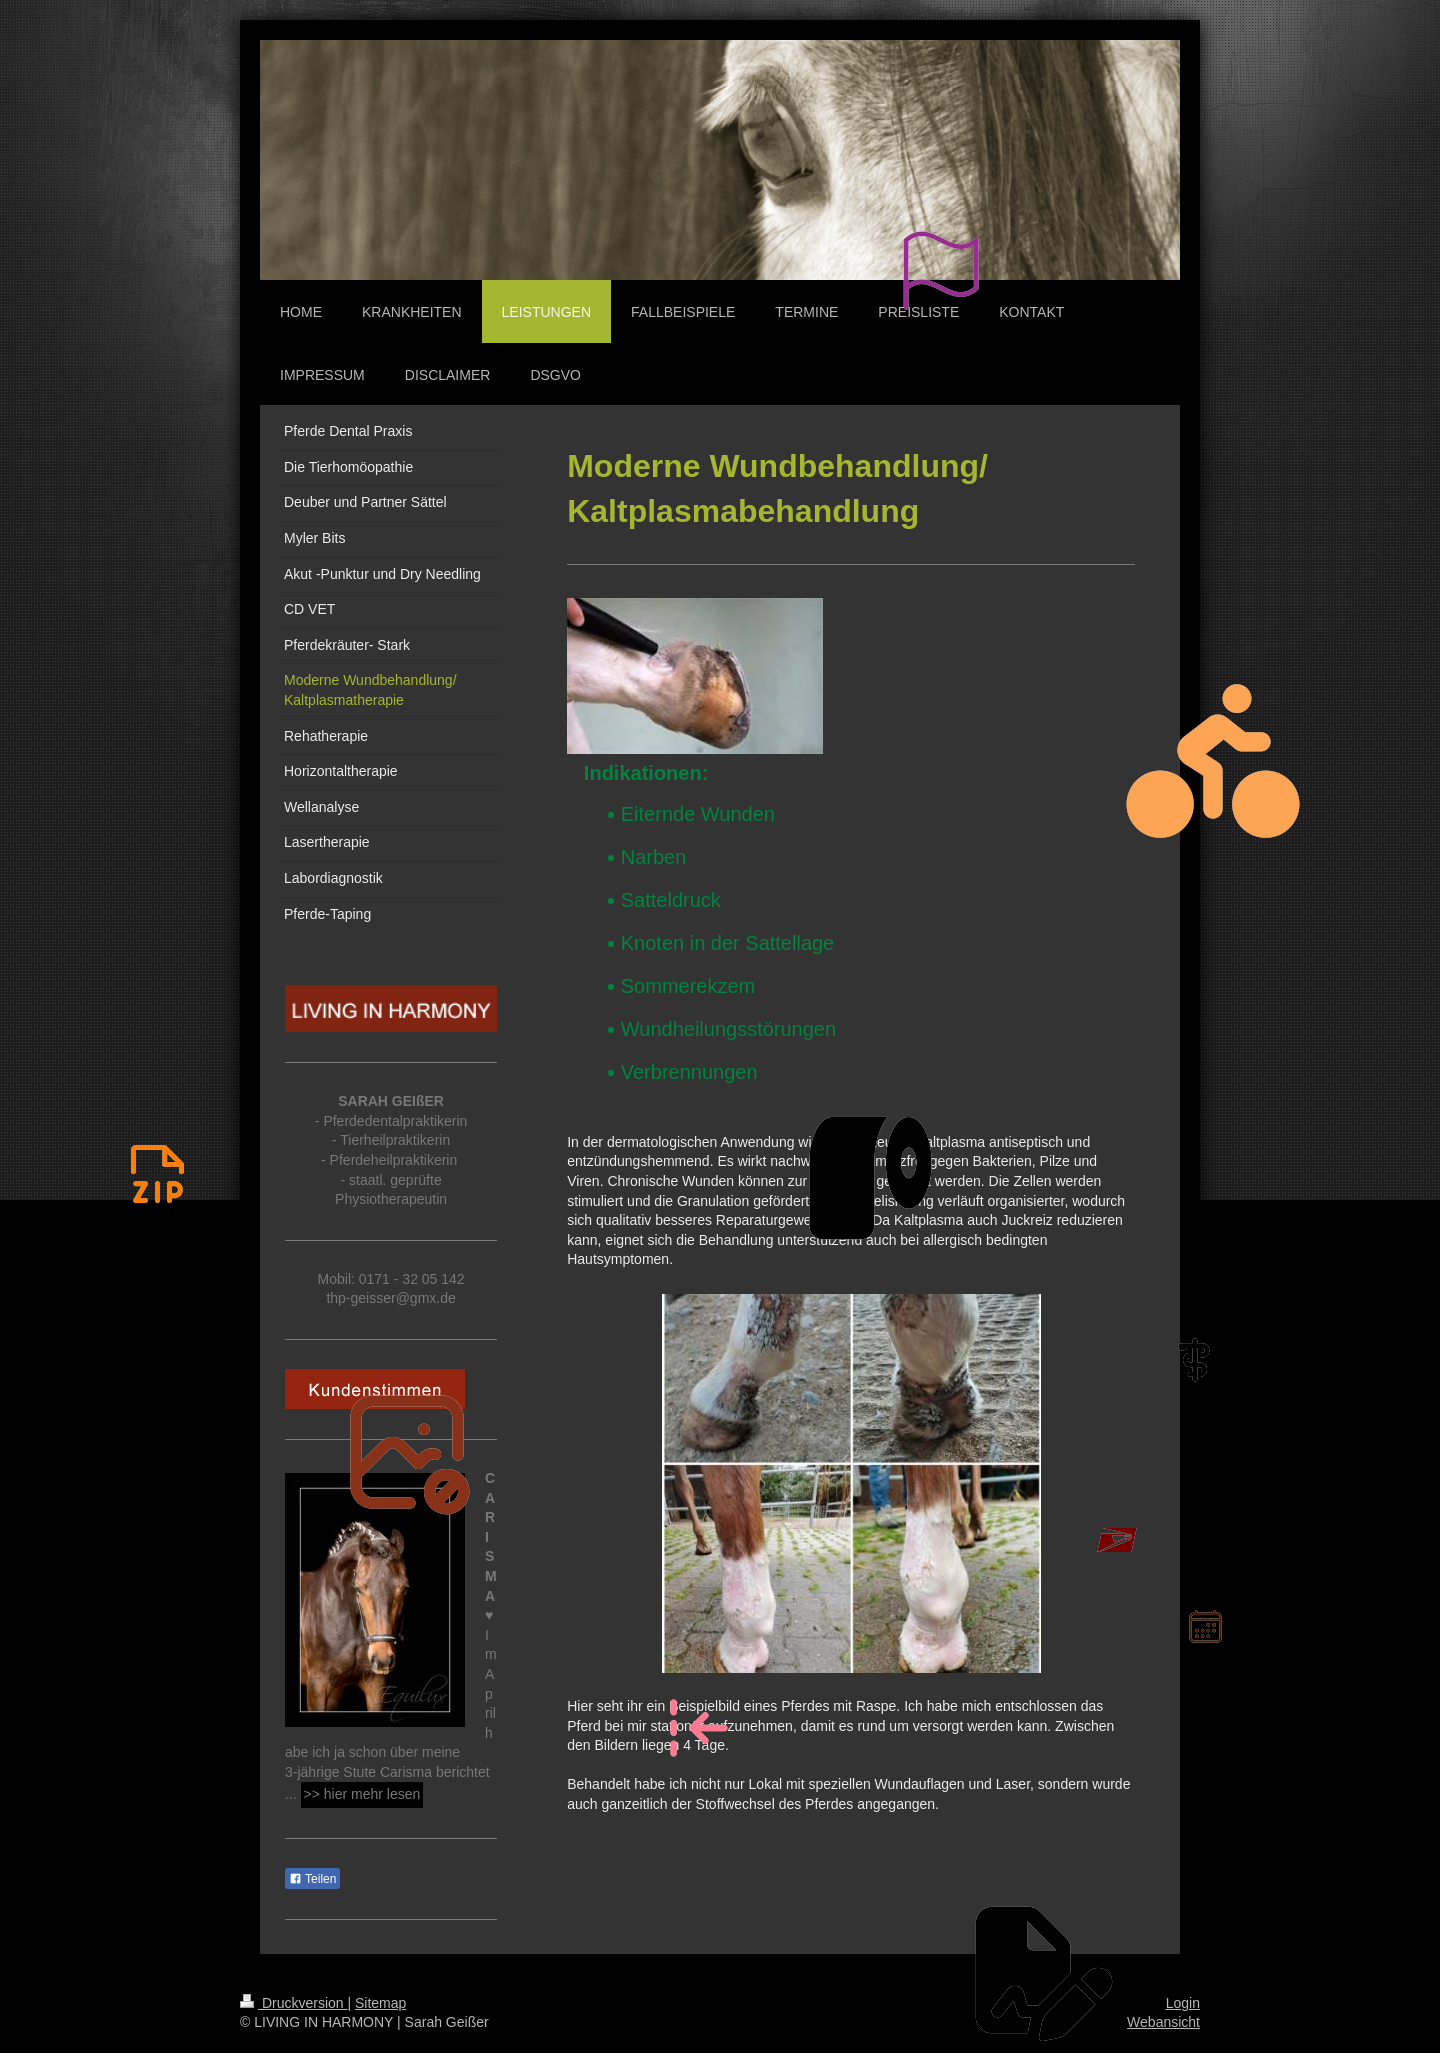 Image resolution: width=1440 pixels, height=2053 pixels. I want to click on flag or report content, so click(938, 269).